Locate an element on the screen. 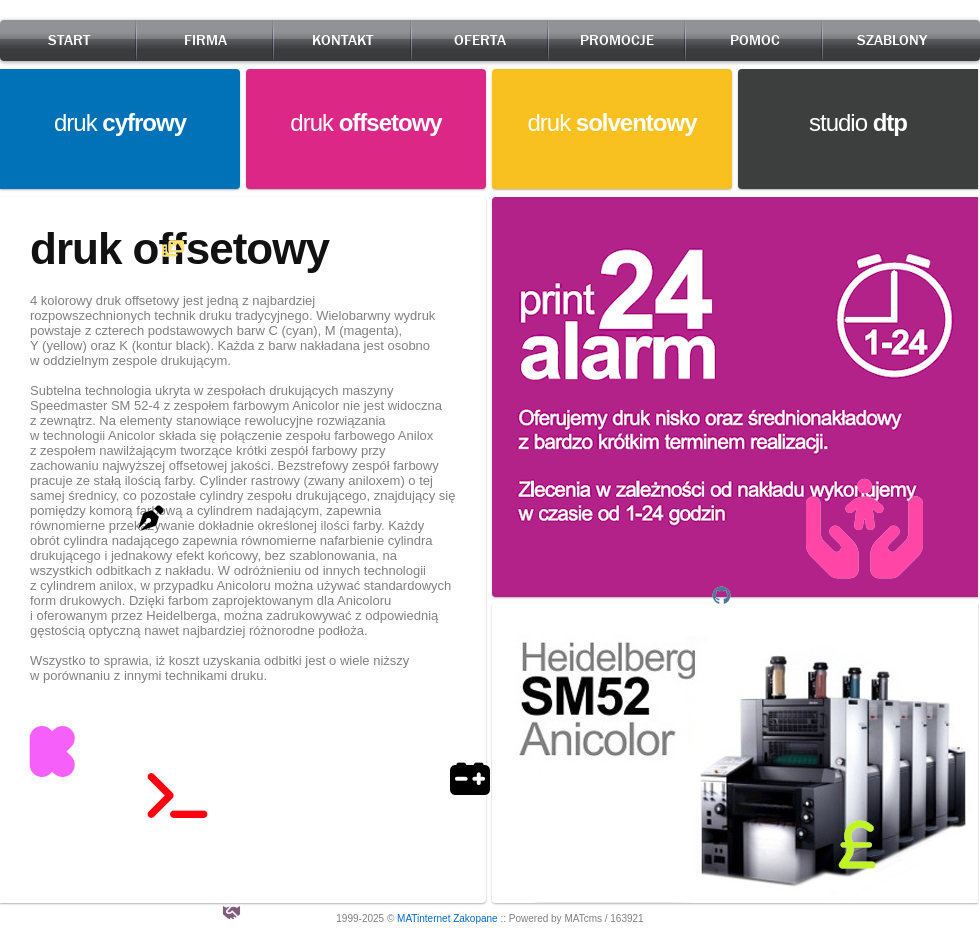 The width and height of the screenshot is (980, 934). access writing or editing tools is located at coordinates (151, 518).